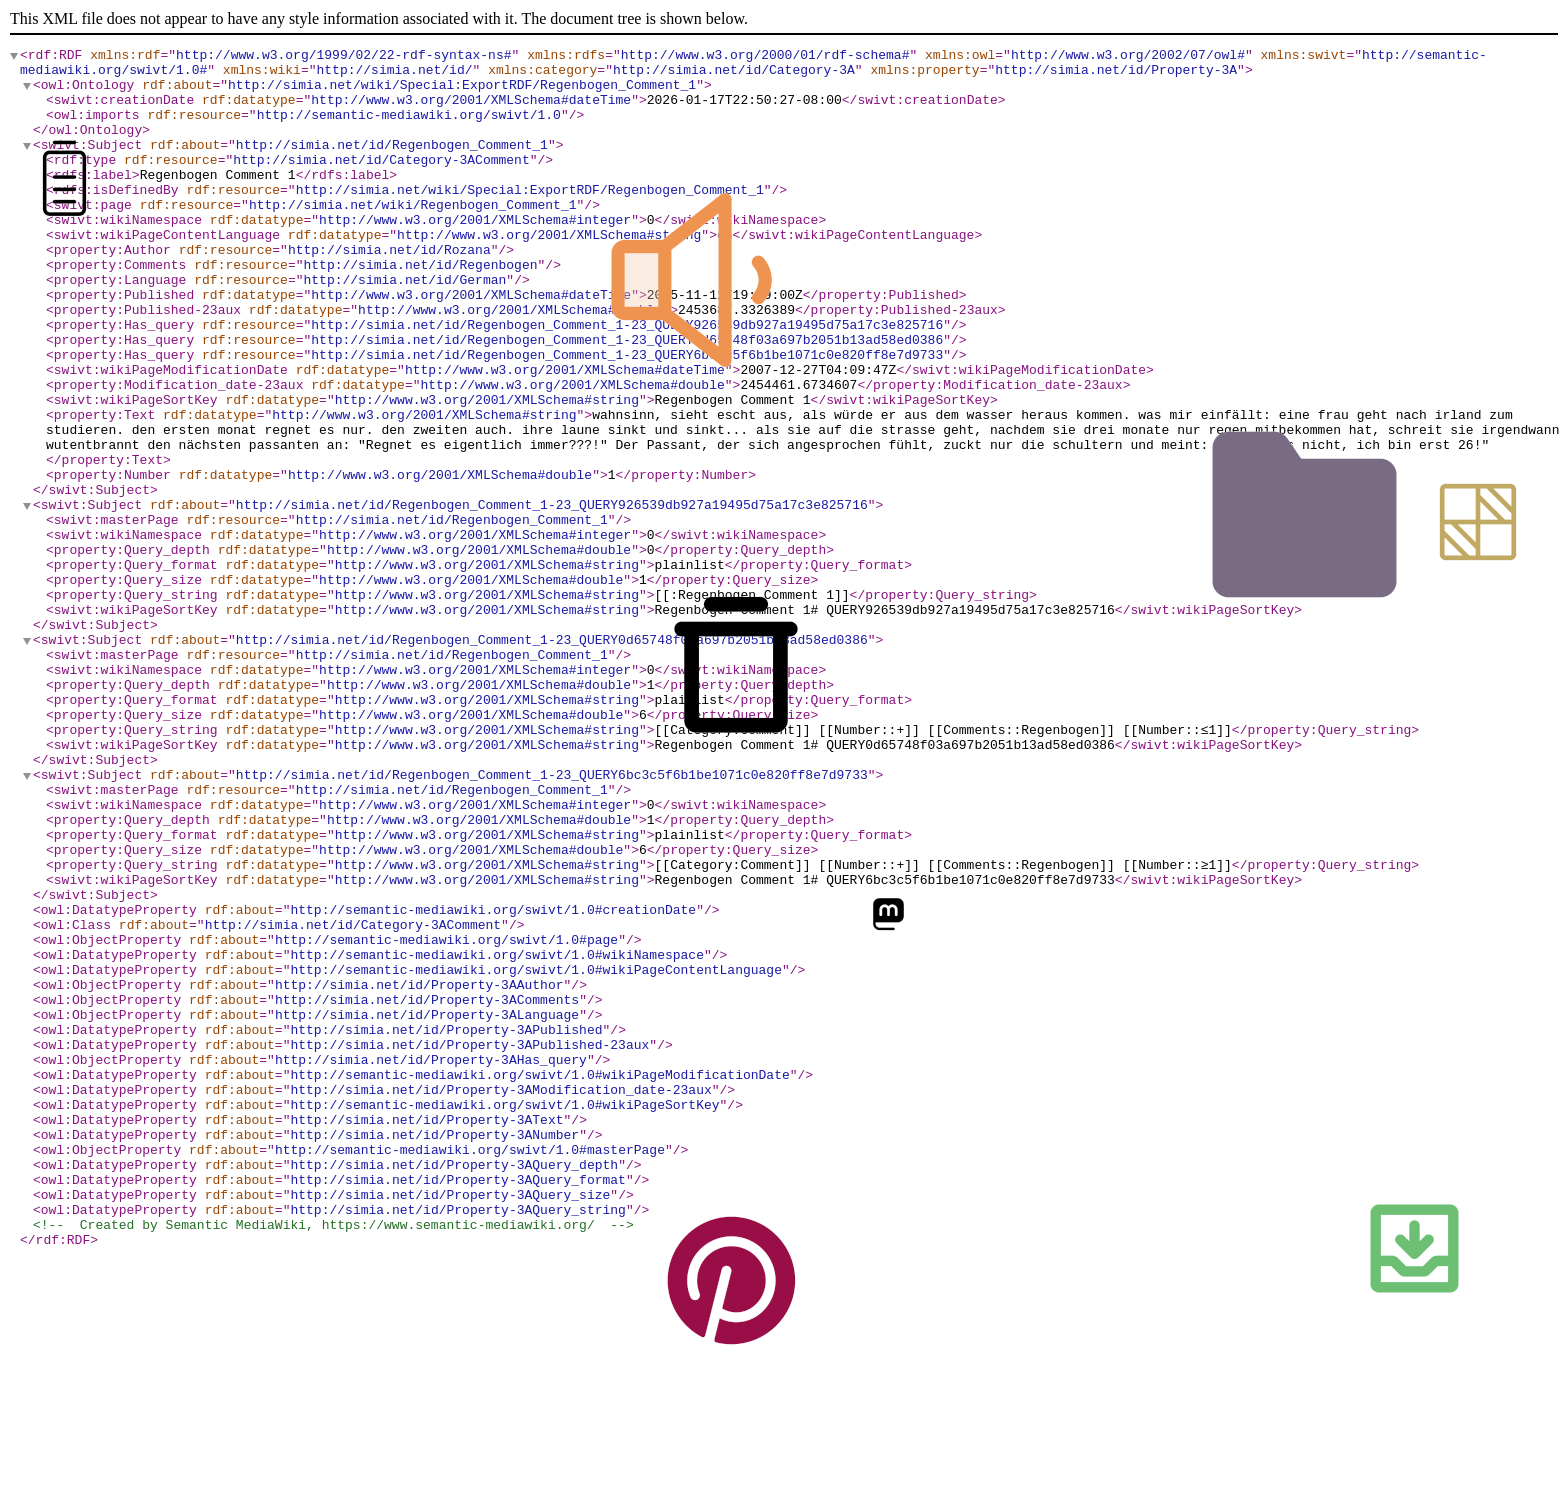  I want to click on volume set to low level, so click(705, 280).